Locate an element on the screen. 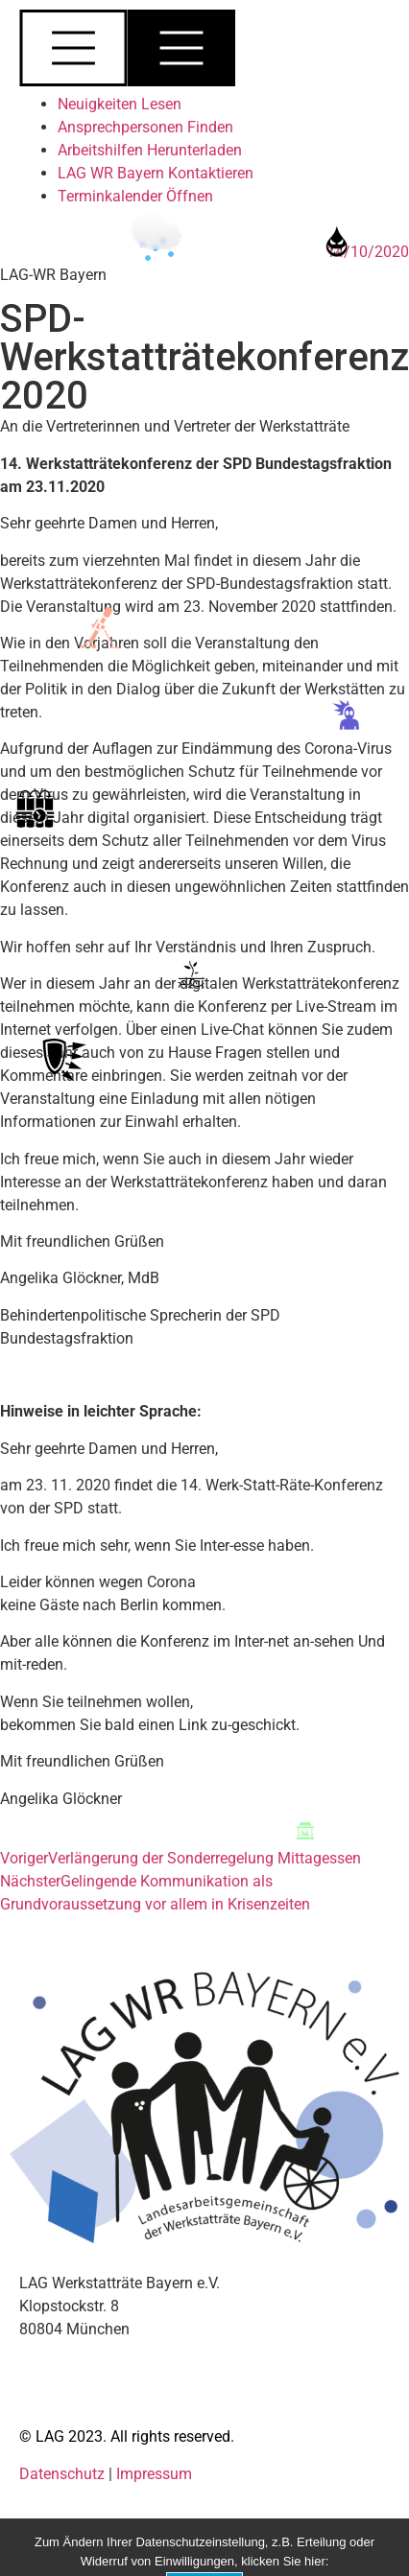 The image size is (409, 2576). access fireplace or heating controls is located at coordinates (305, 1831).